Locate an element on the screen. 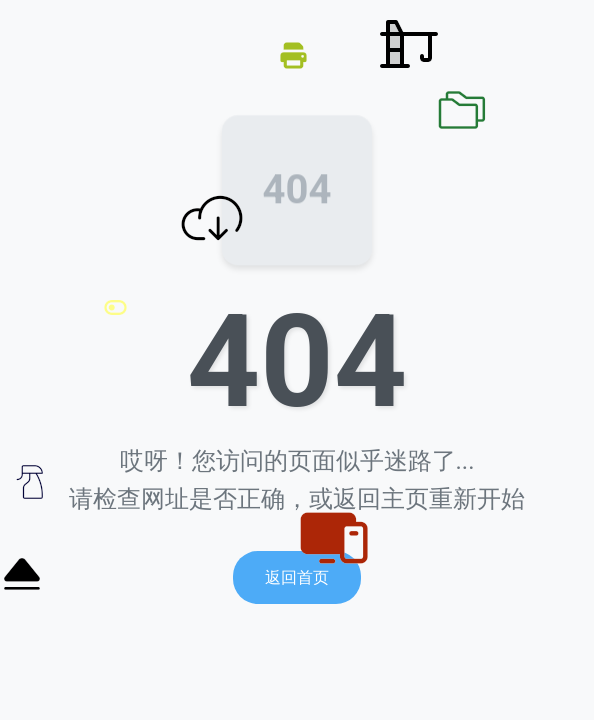 Image resolution: width=594 pixels, height=720 pixels. print this document is located at coordinates (293, 55).